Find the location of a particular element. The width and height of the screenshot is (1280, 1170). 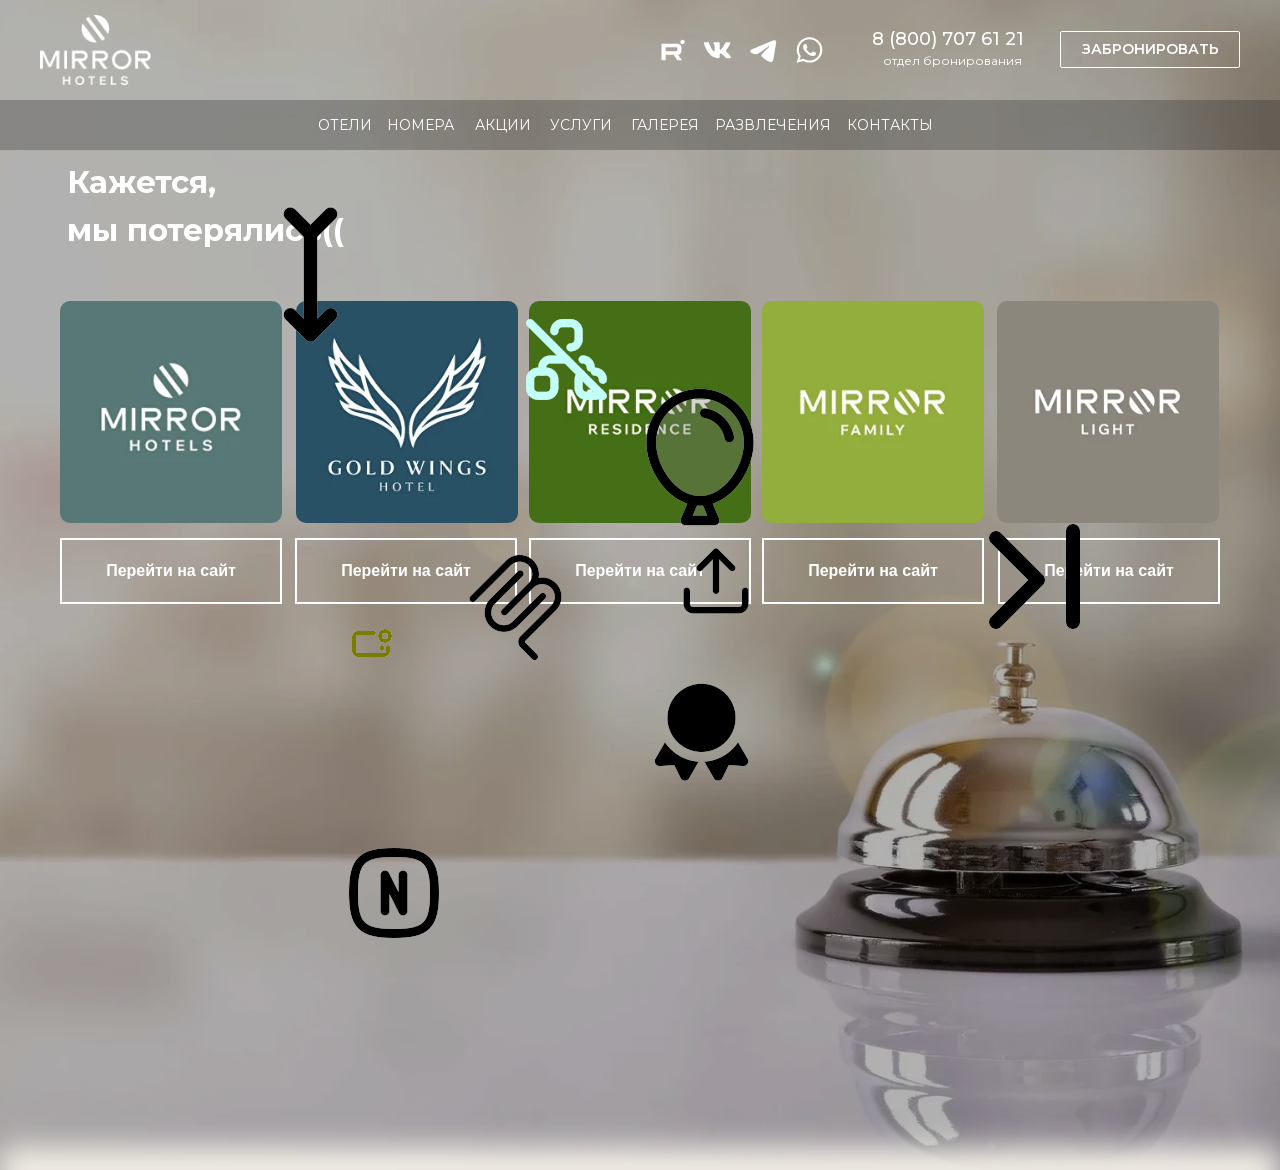

disable site structure view is located at coordinates (566, 359).